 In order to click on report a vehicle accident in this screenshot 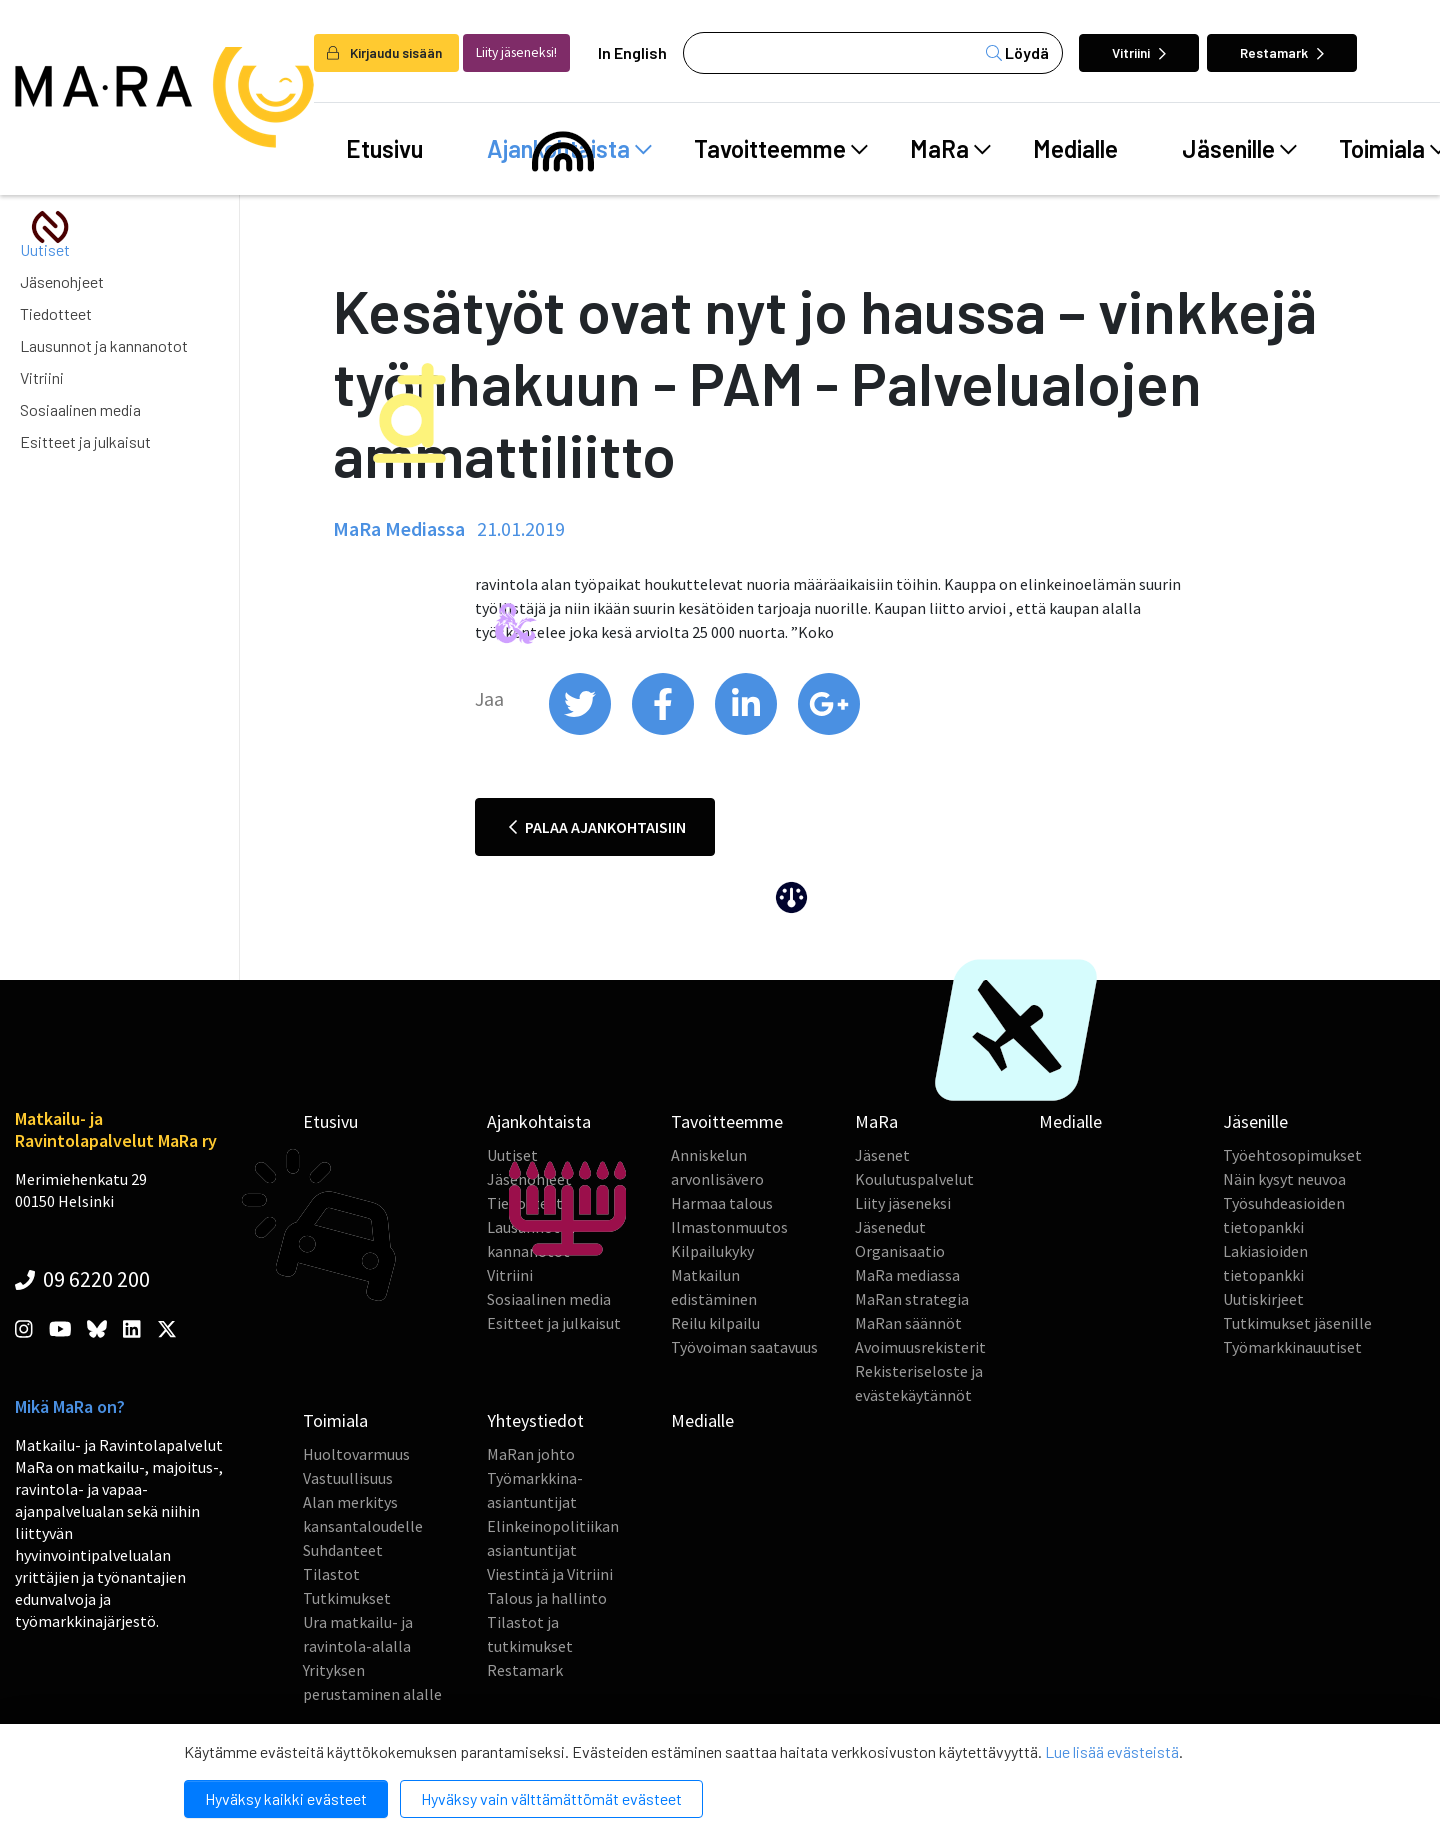, I will do `click(321, 1228)`.